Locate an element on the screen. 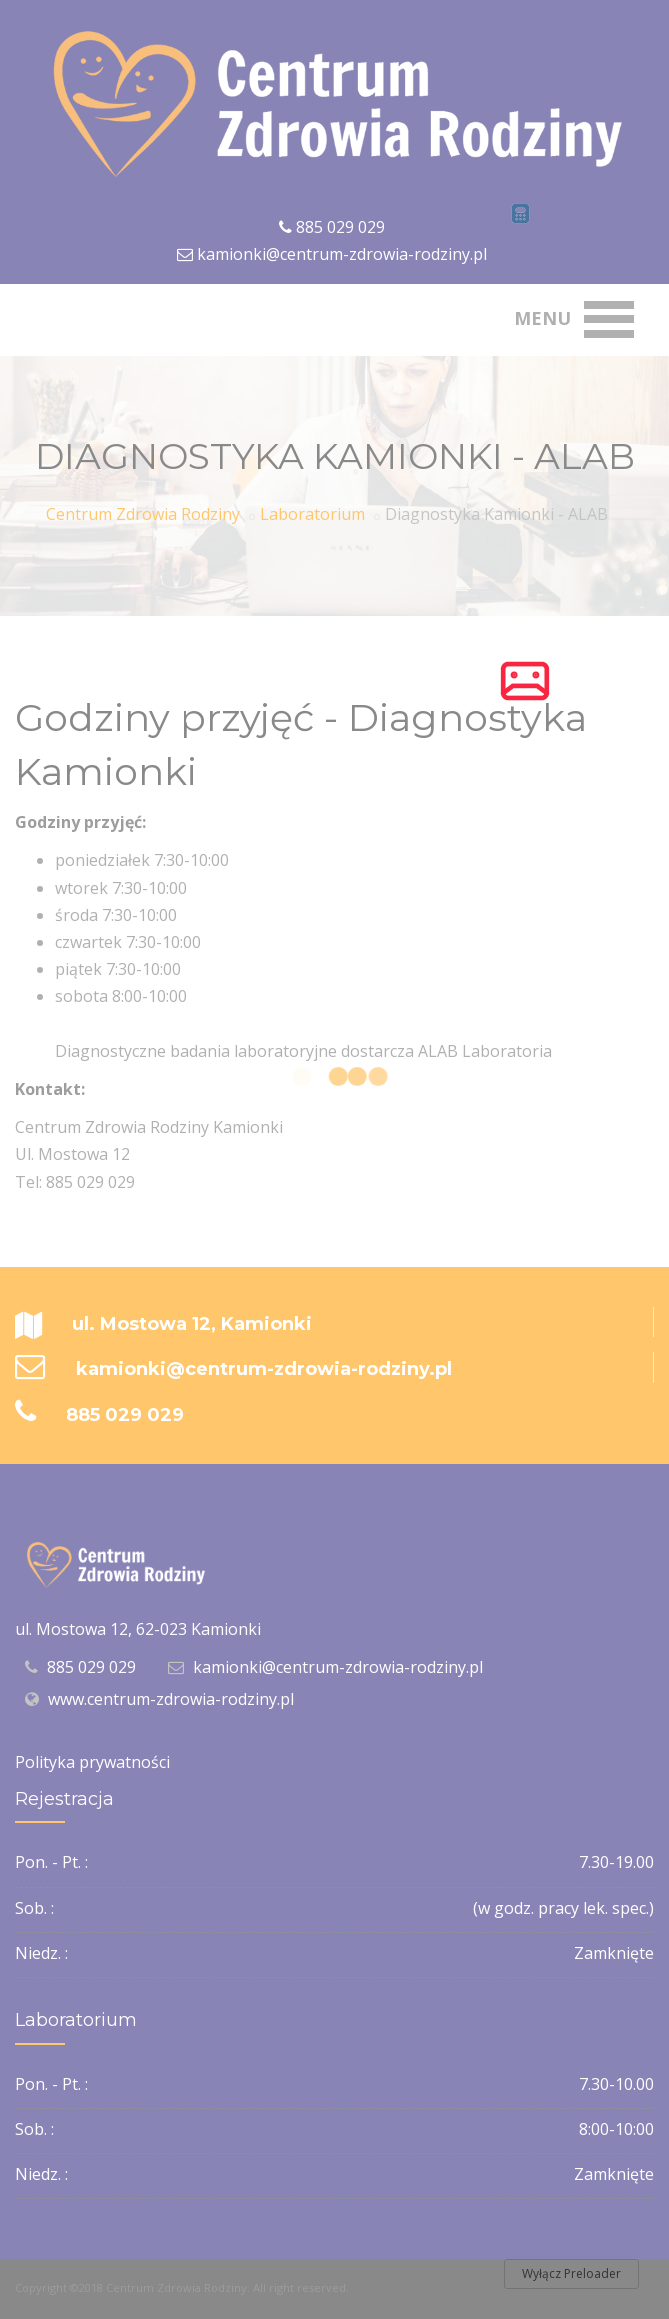 Image resolution: width=669 pixels, height=2319 pixels. access audio recordings or cassette archives is located at coordinates (525, 681).